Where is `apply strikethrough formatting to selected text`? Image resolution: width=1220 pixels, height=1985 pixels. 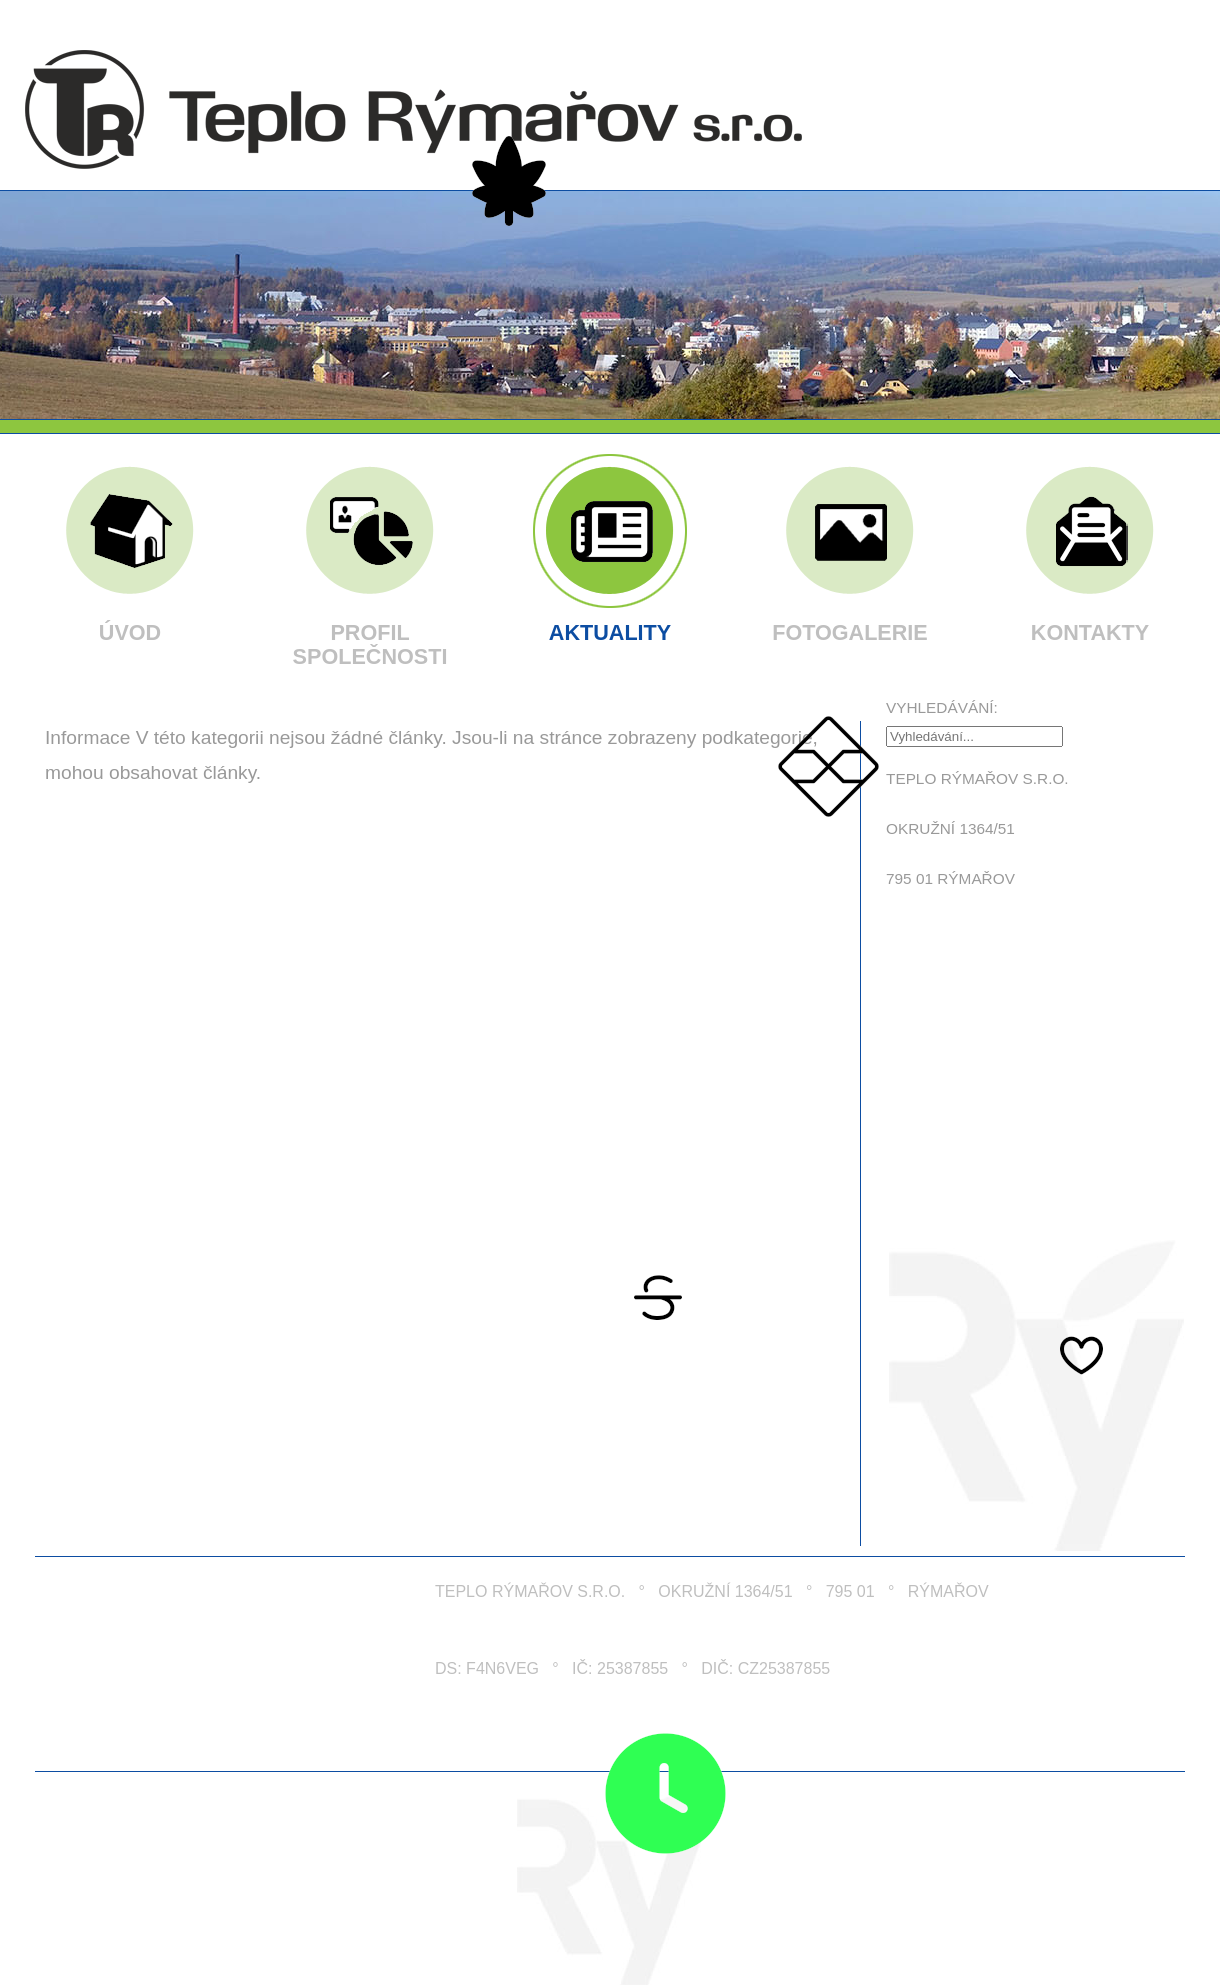 apply strikethrough formatting to selected text is located at coordinates (658, 1298).